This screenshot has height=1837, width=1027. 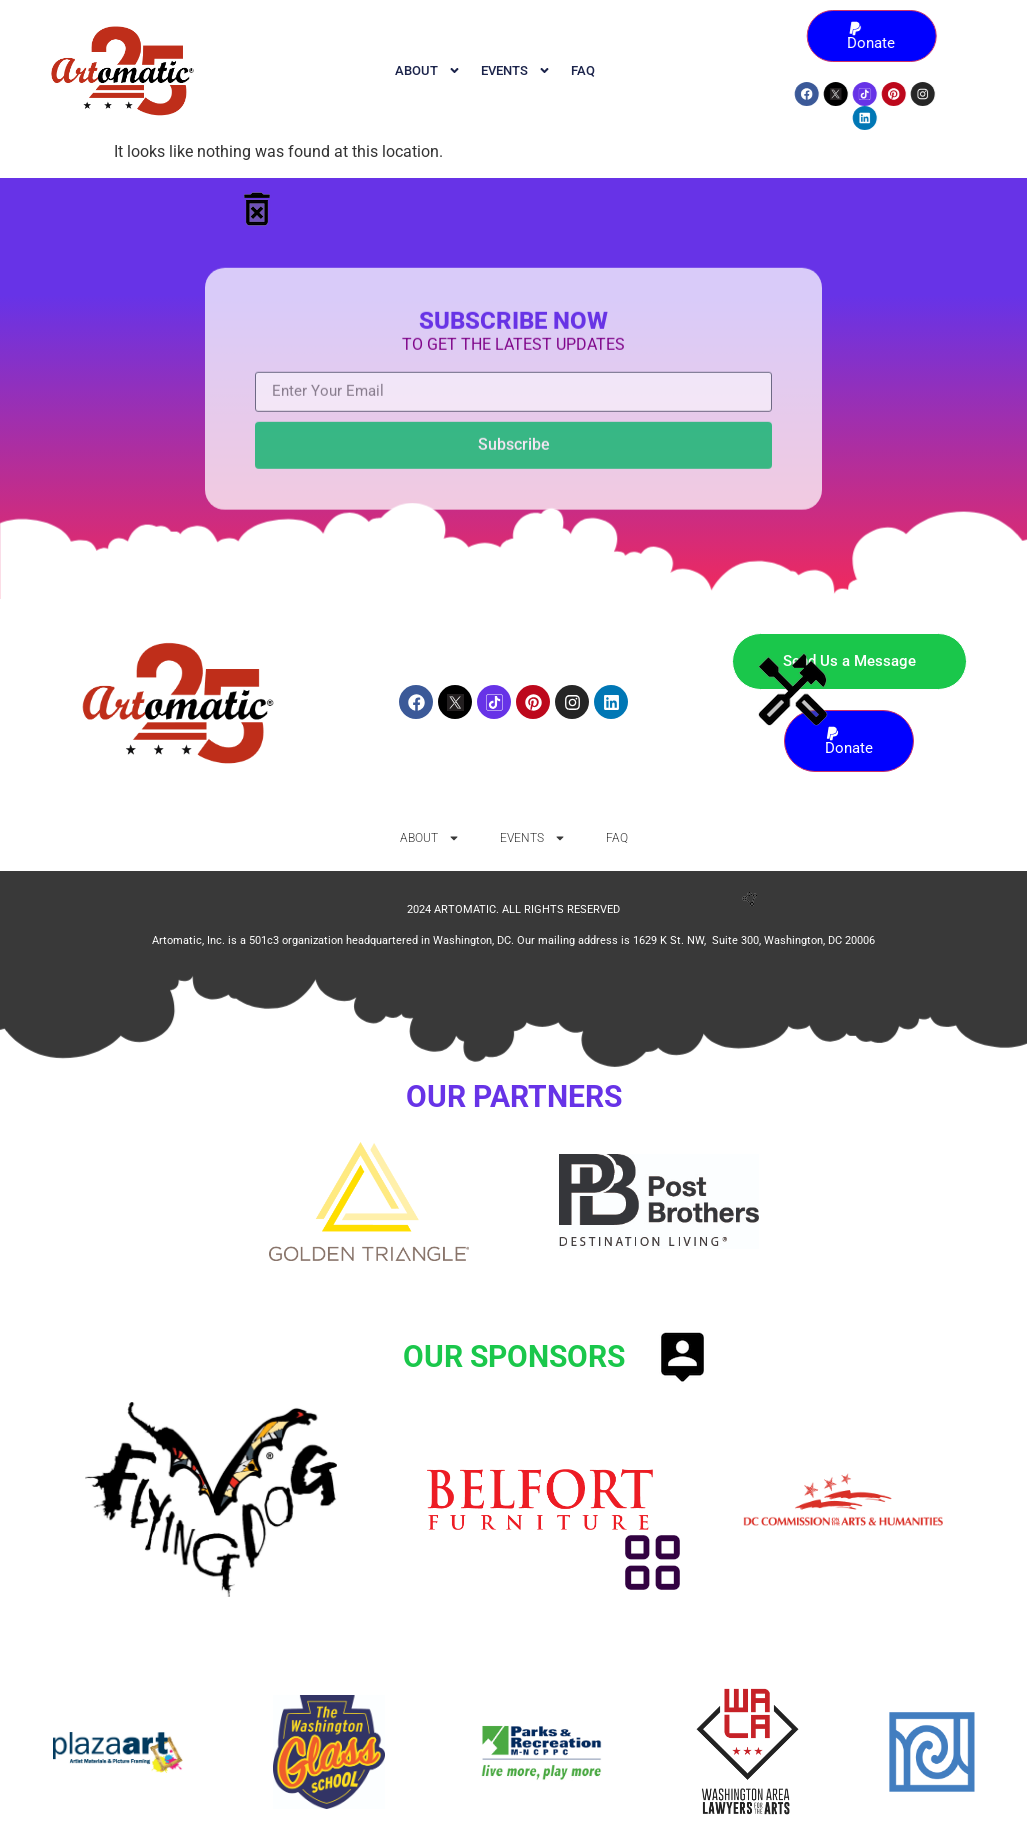 I want to click on permanently delete an item, so click(x=257, y=209).